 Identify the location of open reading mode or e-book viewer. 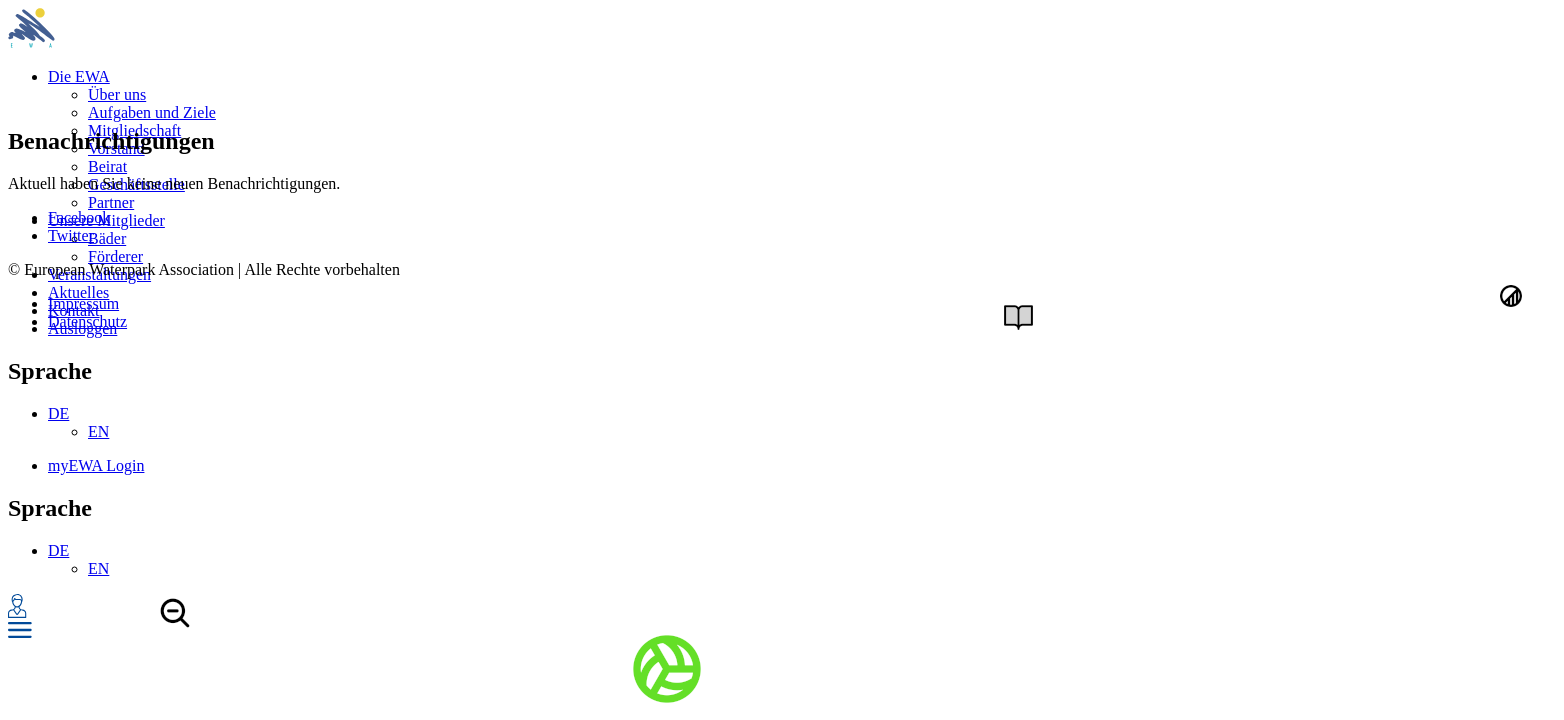
(1018, 315).